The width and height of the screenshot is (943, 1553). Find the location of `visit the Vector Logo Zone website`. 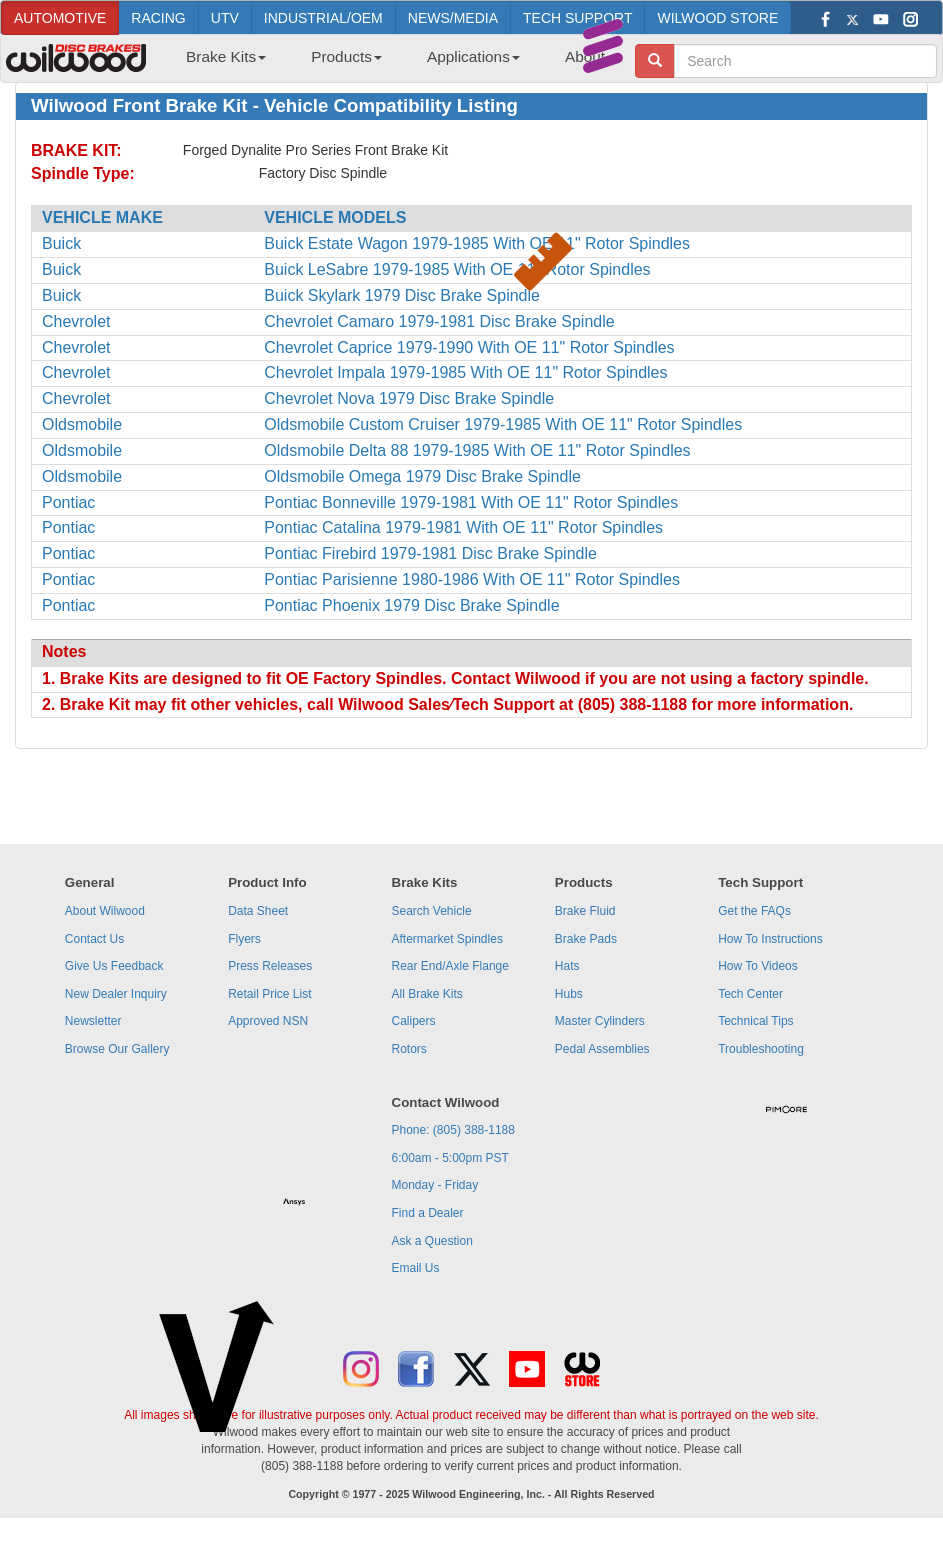

visit the Vector Logo Zone website is located at coordinates (216, 1366).